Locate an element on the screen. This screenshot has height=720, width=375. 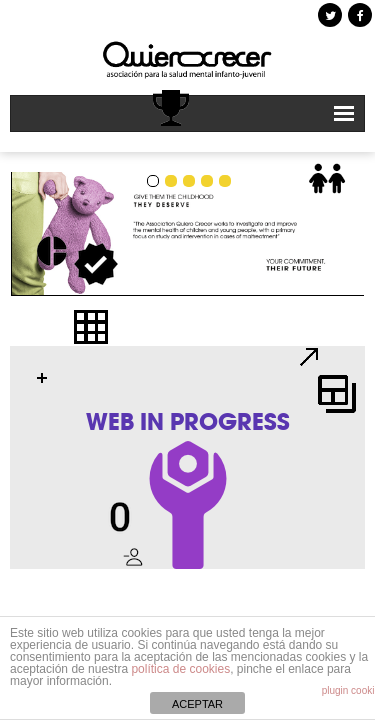
indicates an outgoing call was made is located at coordinates (309, 356).